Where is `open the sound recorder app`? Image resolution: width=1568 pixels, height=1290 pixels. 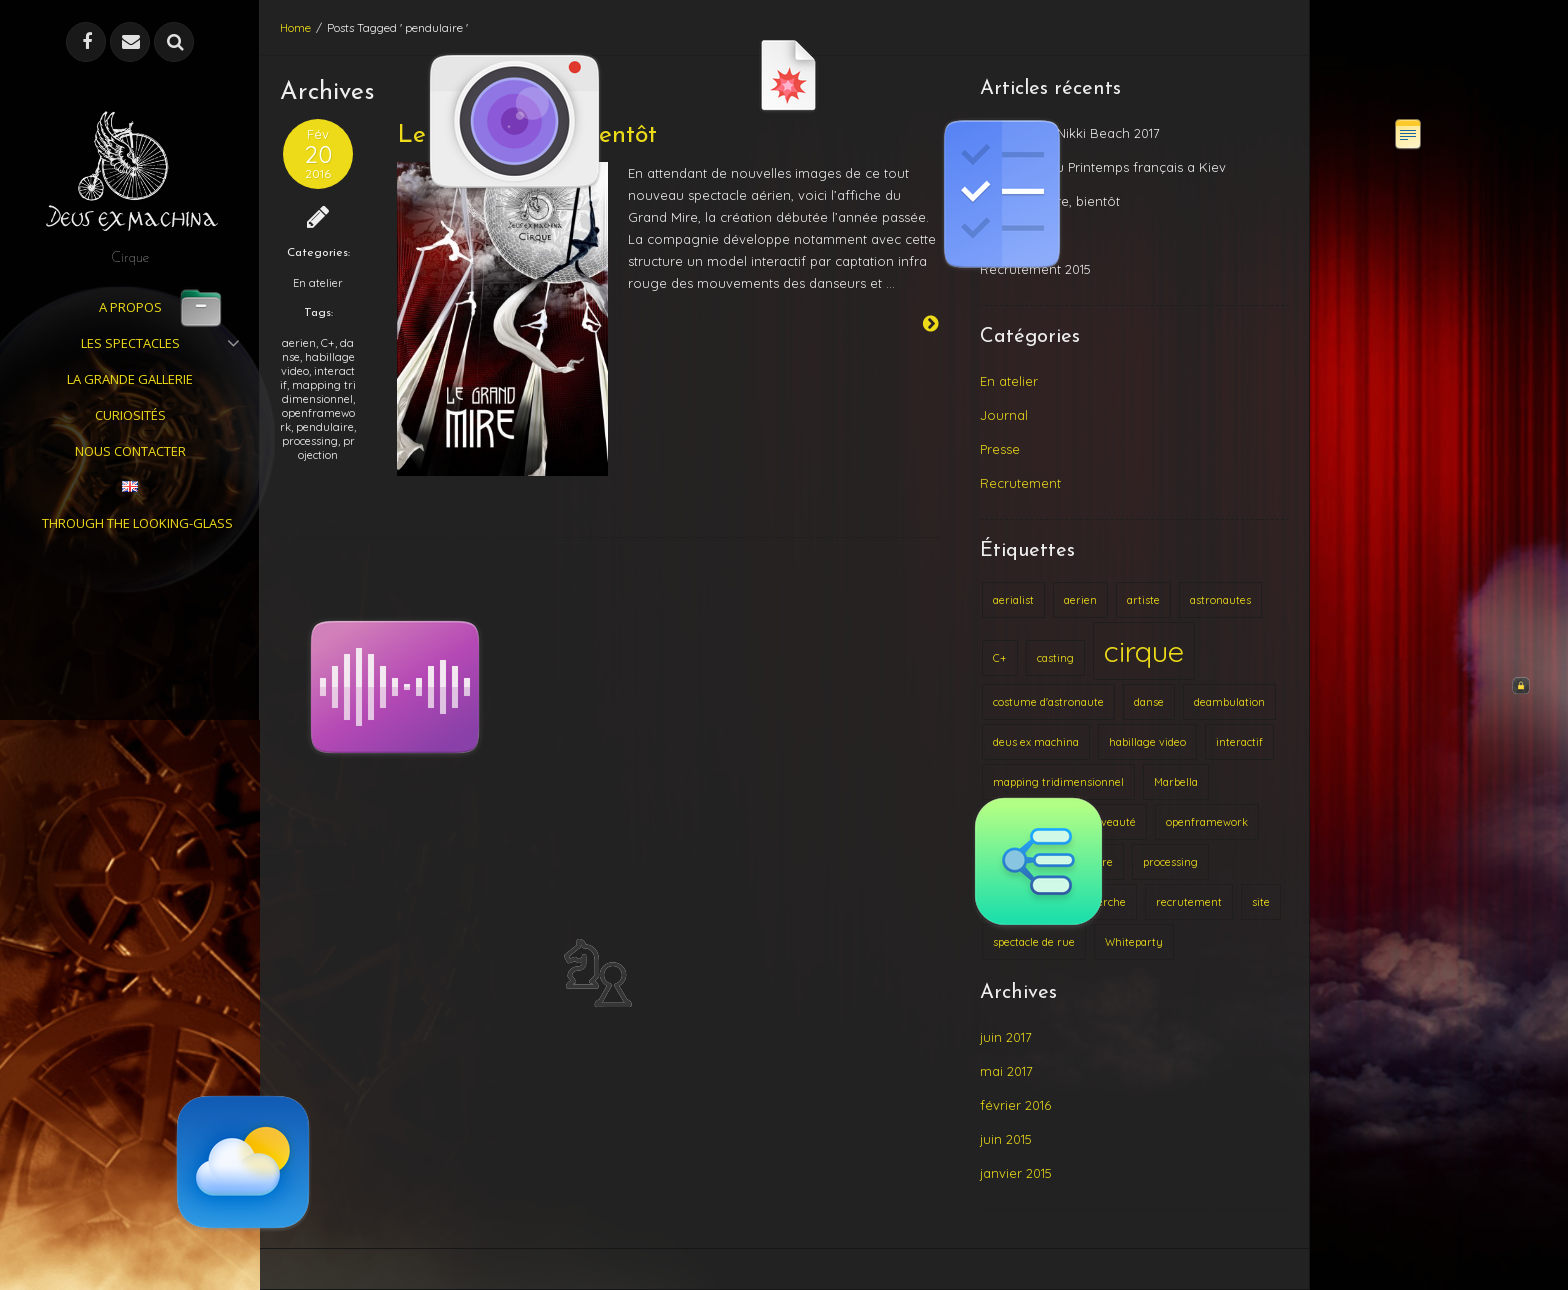
open the sound recorder app is located at coordinates (395, 687).